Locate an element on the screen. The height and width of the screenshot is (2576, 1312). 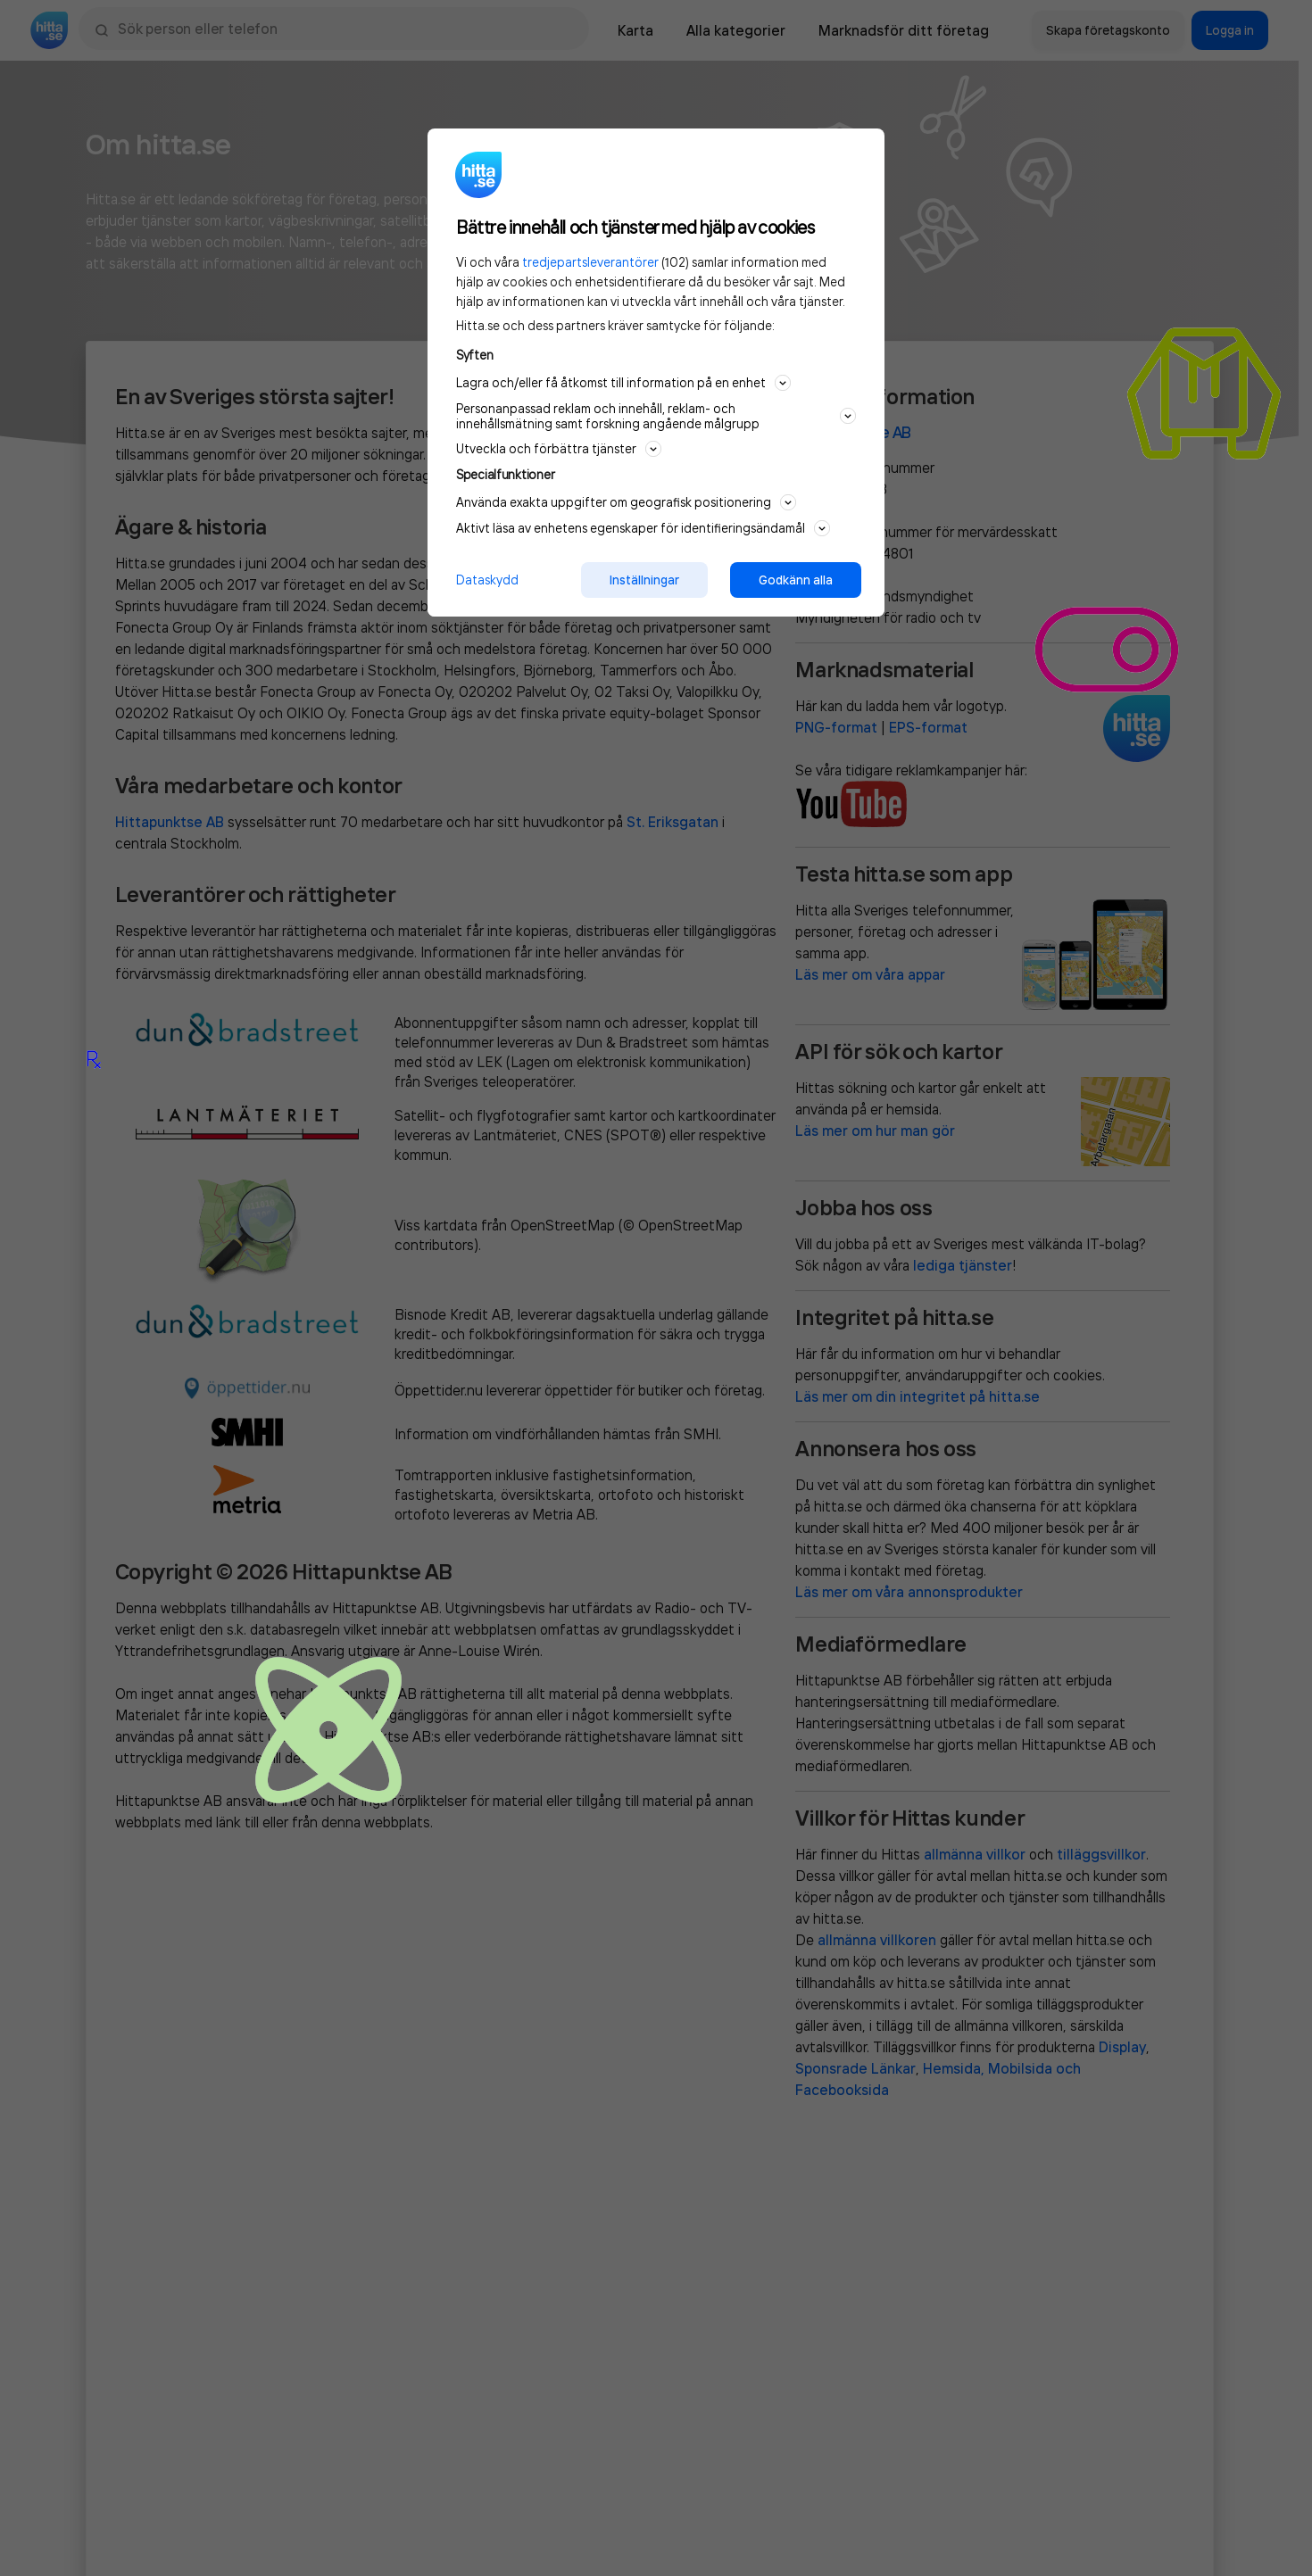
browse hoodies or sweatshirts is located at coordinates (1204, 393).